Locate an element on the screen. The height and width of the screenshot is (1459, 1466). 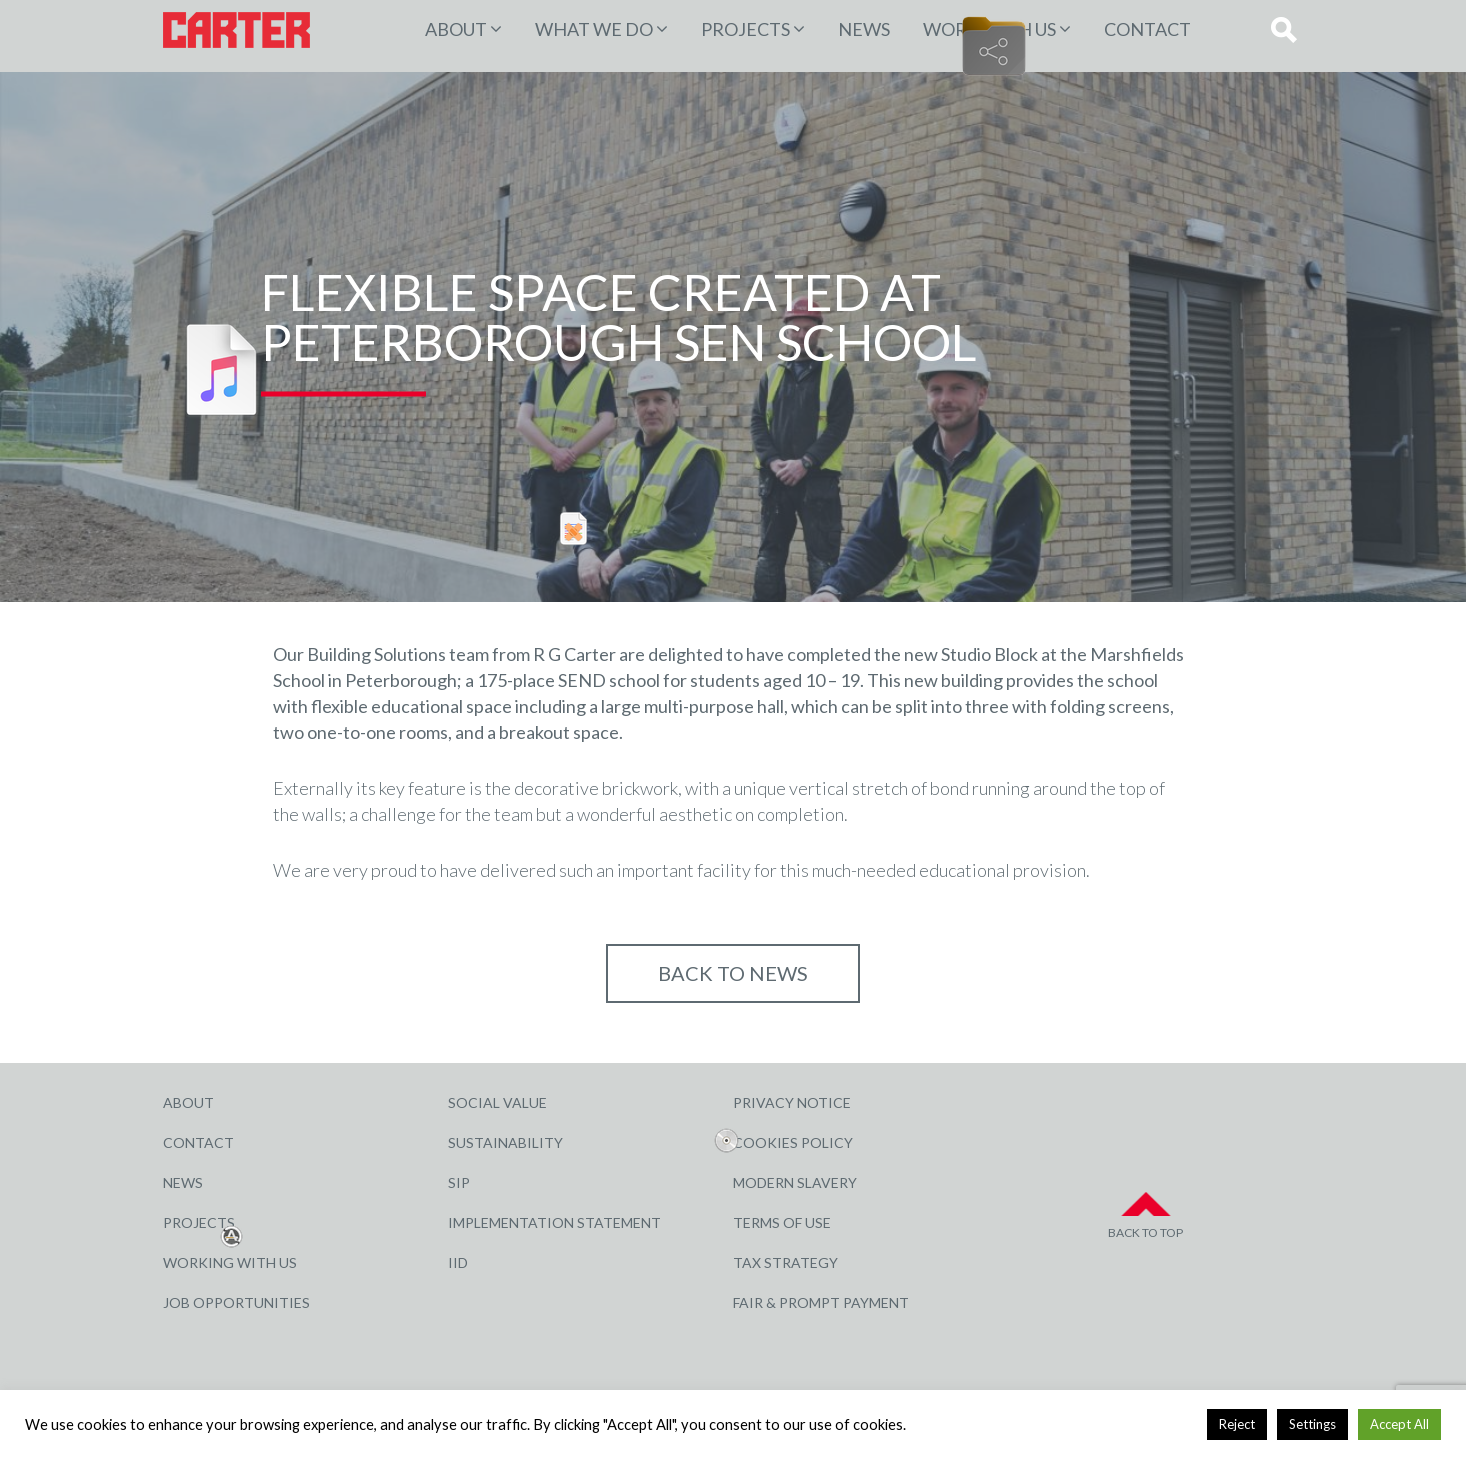
open the software update manager is located at coordinates (231, 1236).